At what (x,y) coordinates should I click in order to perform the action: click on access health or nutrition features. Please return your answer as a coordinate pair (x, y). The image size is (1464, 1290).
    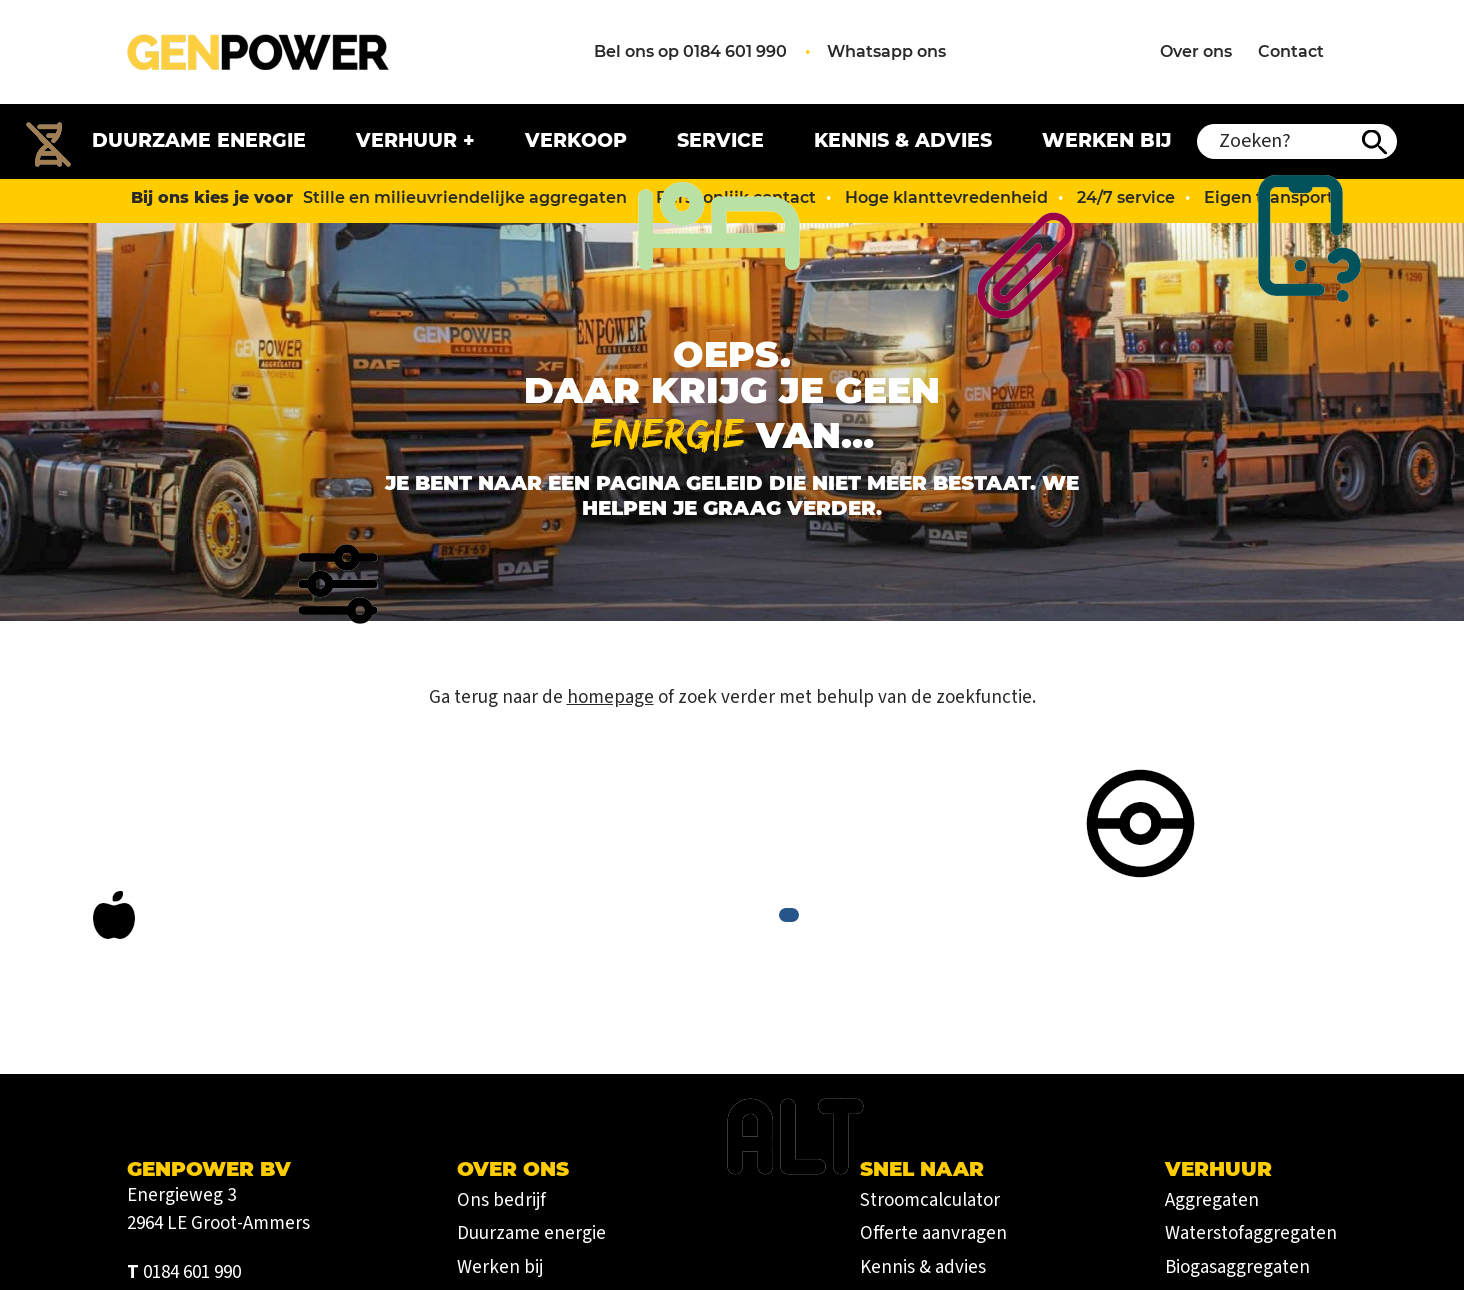
    Looking at the image, I should click on (114, 915).